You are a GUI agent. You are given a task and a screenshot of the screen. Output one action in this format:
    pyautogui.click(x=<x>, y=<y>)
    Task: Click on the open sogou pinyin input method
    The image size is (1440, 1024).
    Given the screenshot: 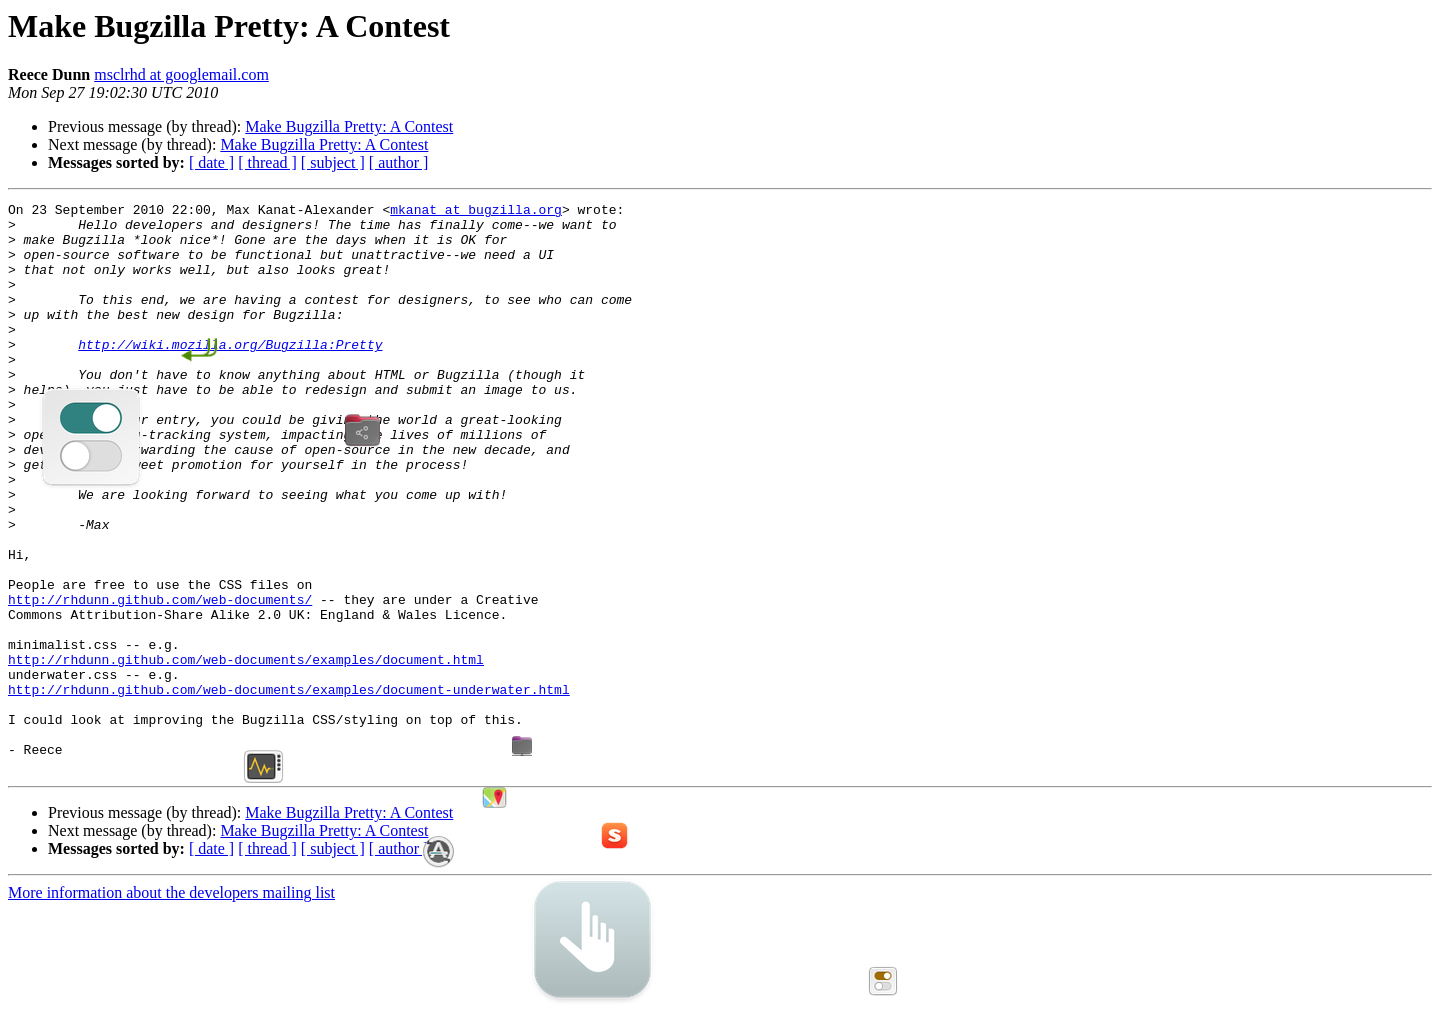 What is the action you would take?
    pyautogui.click(x=614, y=835)
    